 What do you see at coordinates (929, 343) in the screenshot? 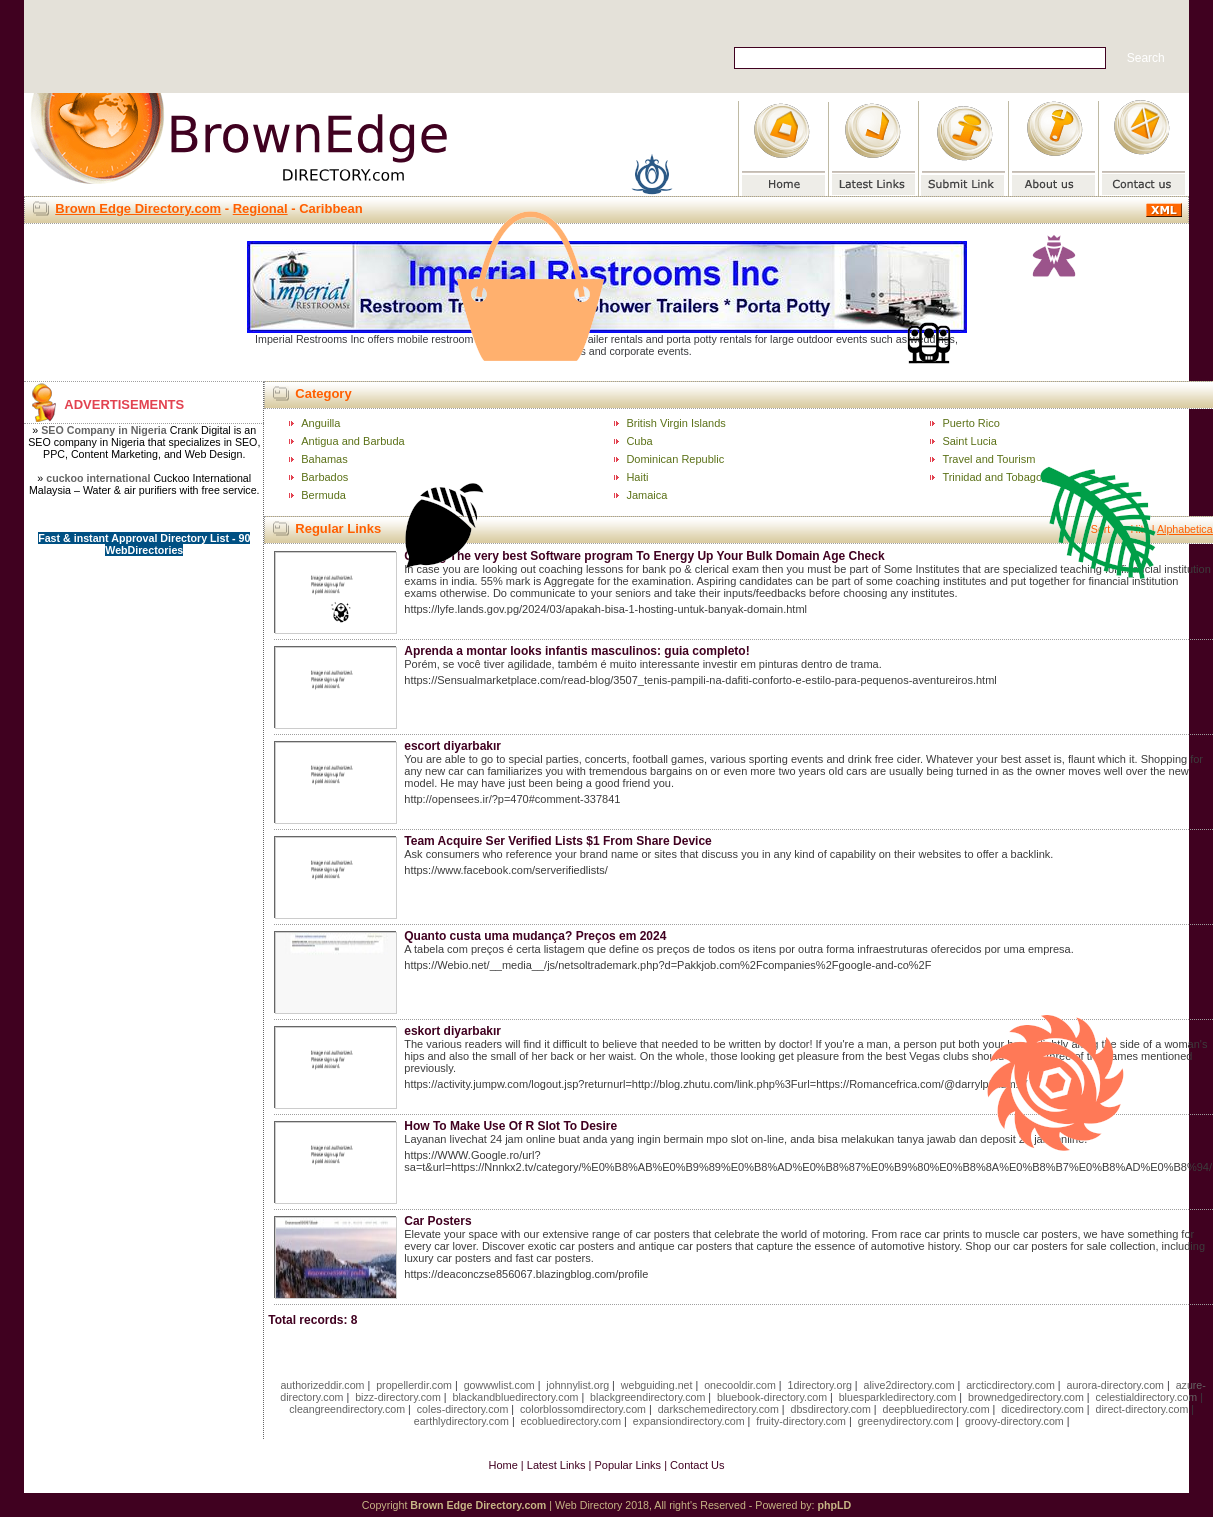
I see `select your squad or team roster` at bounding box center [929, 343].